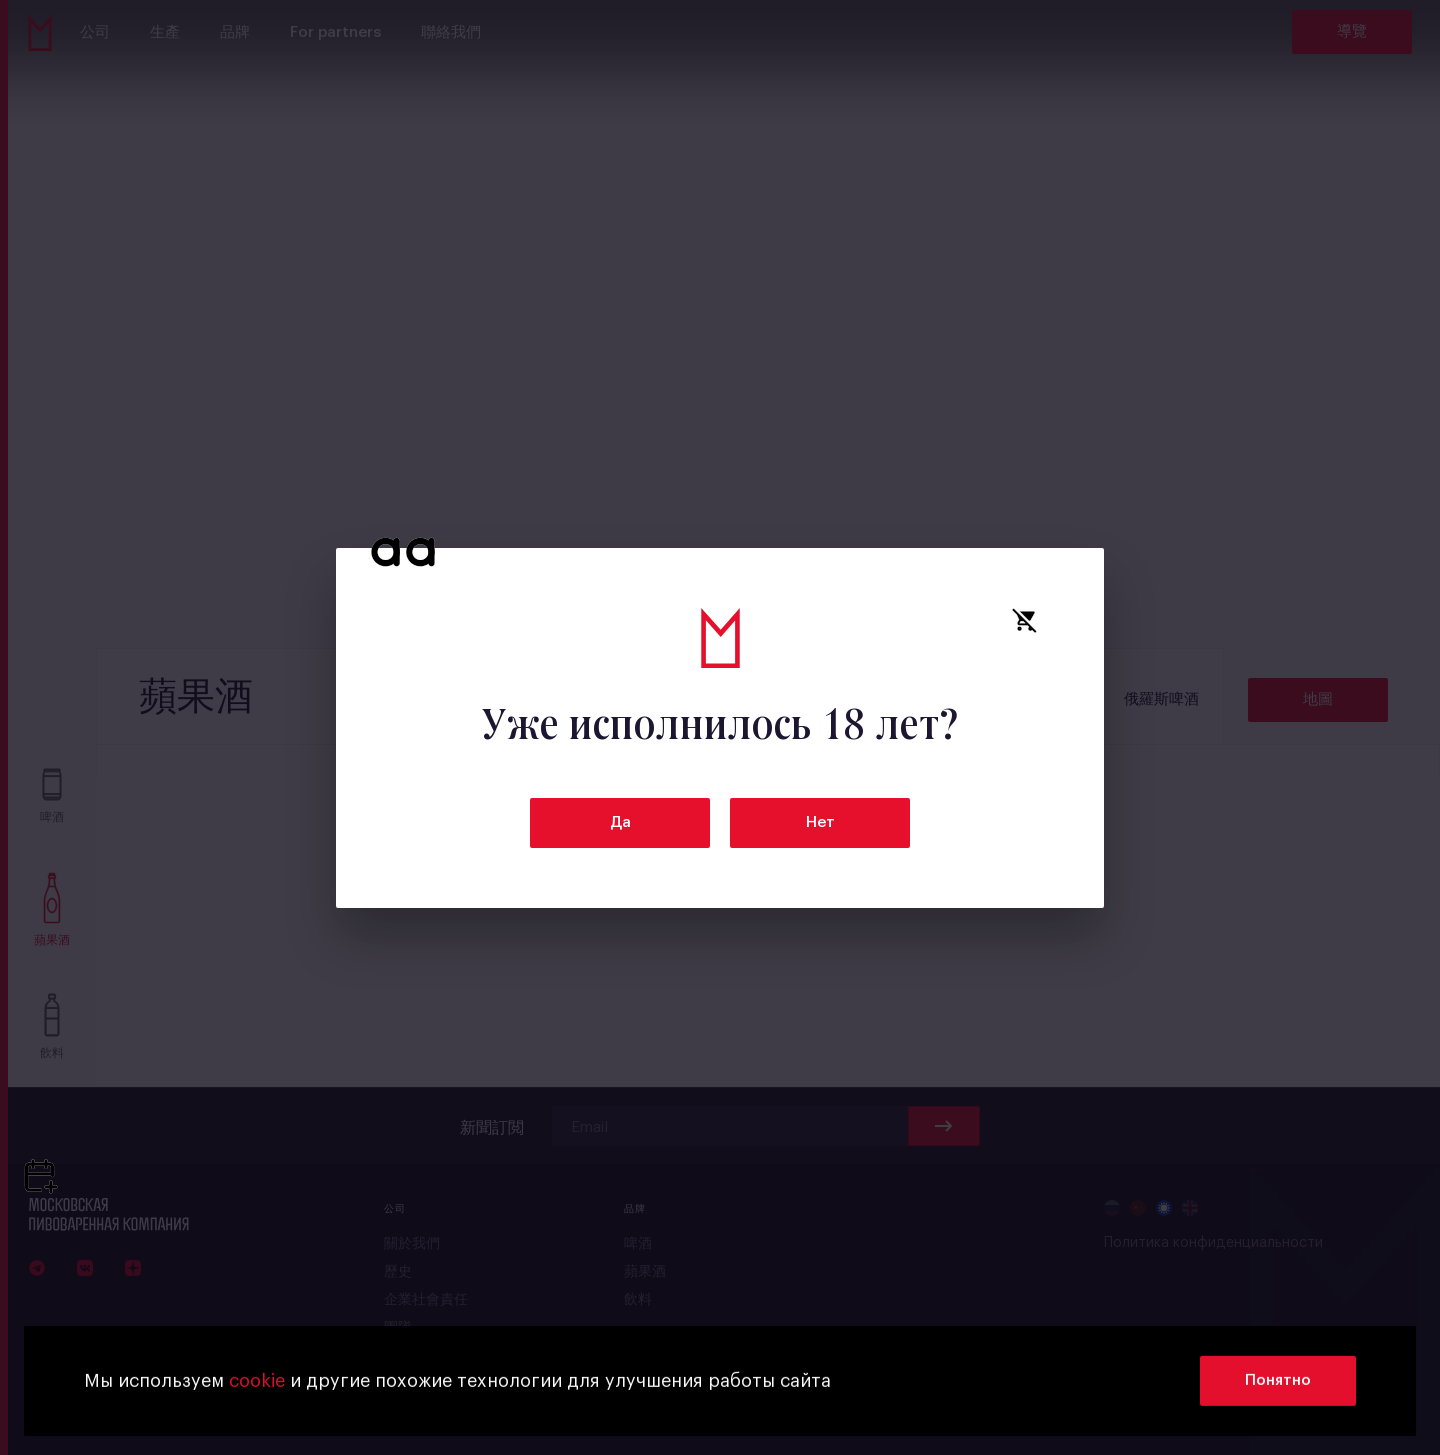 This screenshot has height=1455, width=1440. Describe the element at coordinates (403, 541) in the screenshot. I see `switch text to lowercase` at that location.